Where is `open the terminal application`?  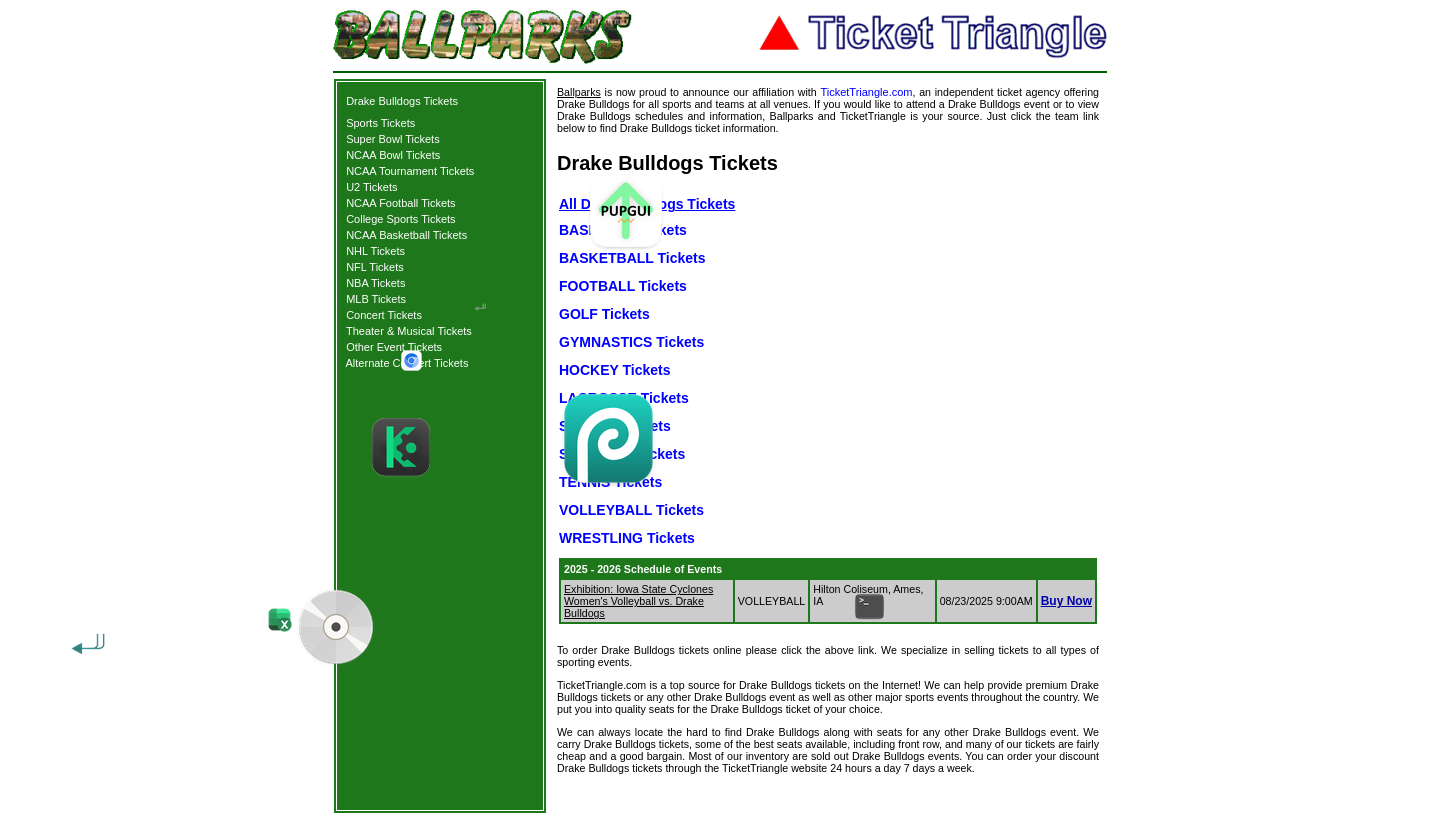
open the terminal application is located at coordinates (869, 606).